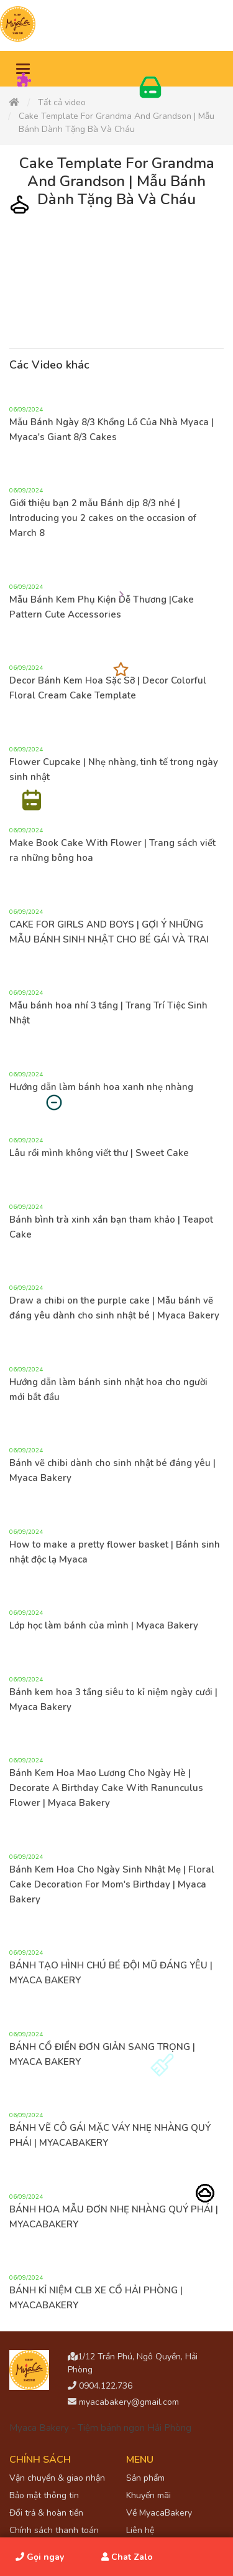  What do you see at coordinates (54, 1102) in the screenshot?
I see `remove an item from a list or cart` at bounding box center [54, 1102].